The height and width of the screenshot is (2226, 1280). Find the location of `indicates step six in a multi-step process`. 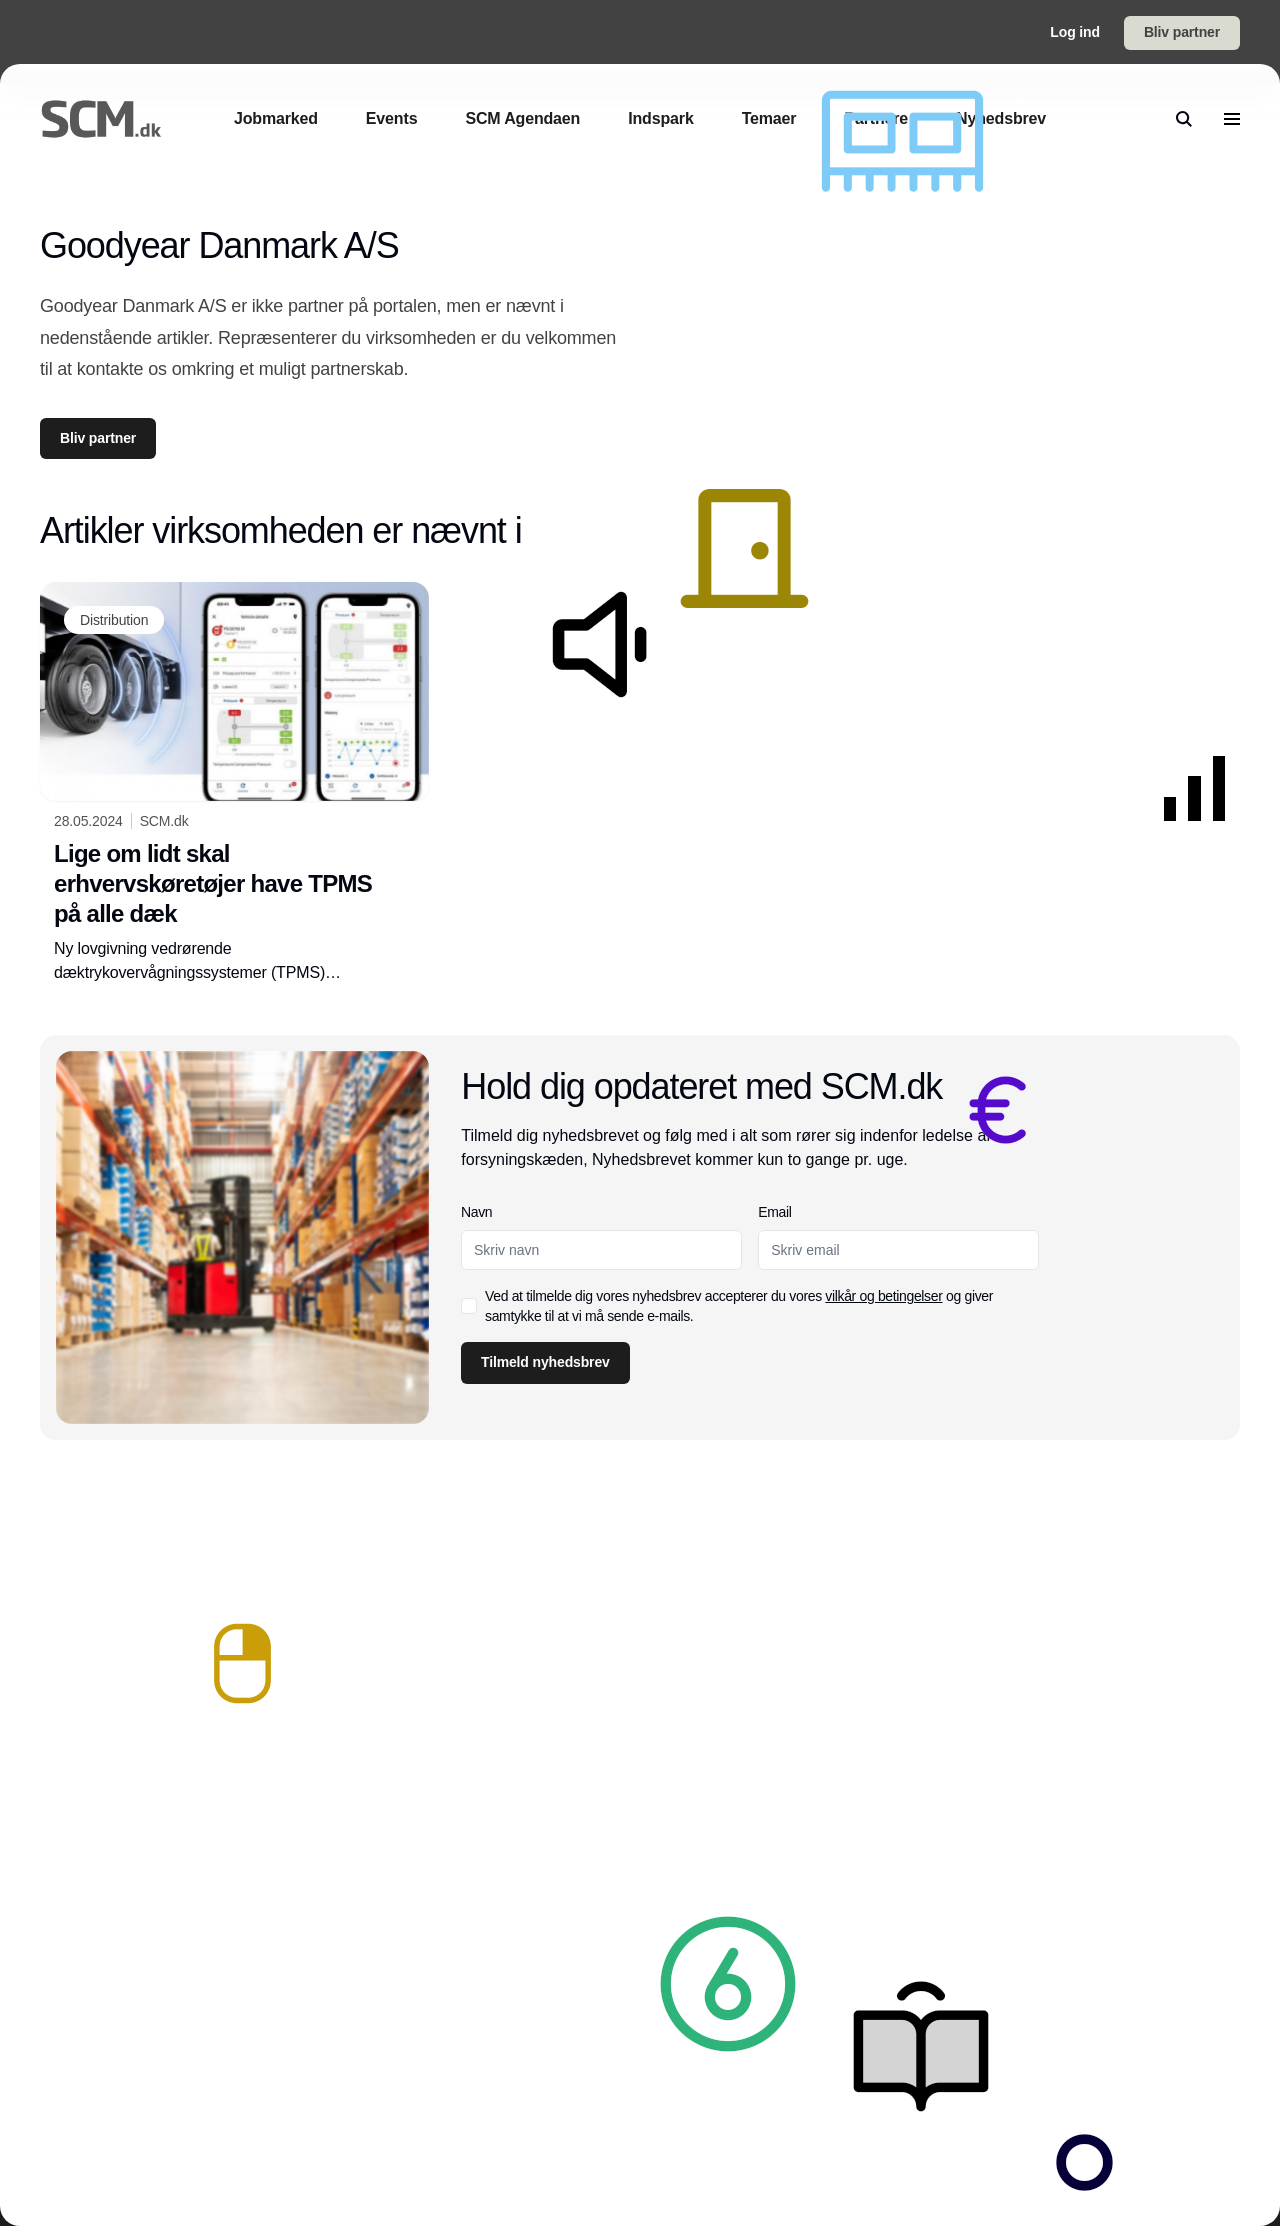

indicates step six in a multi-step process is located at coordinates (728, 1984).